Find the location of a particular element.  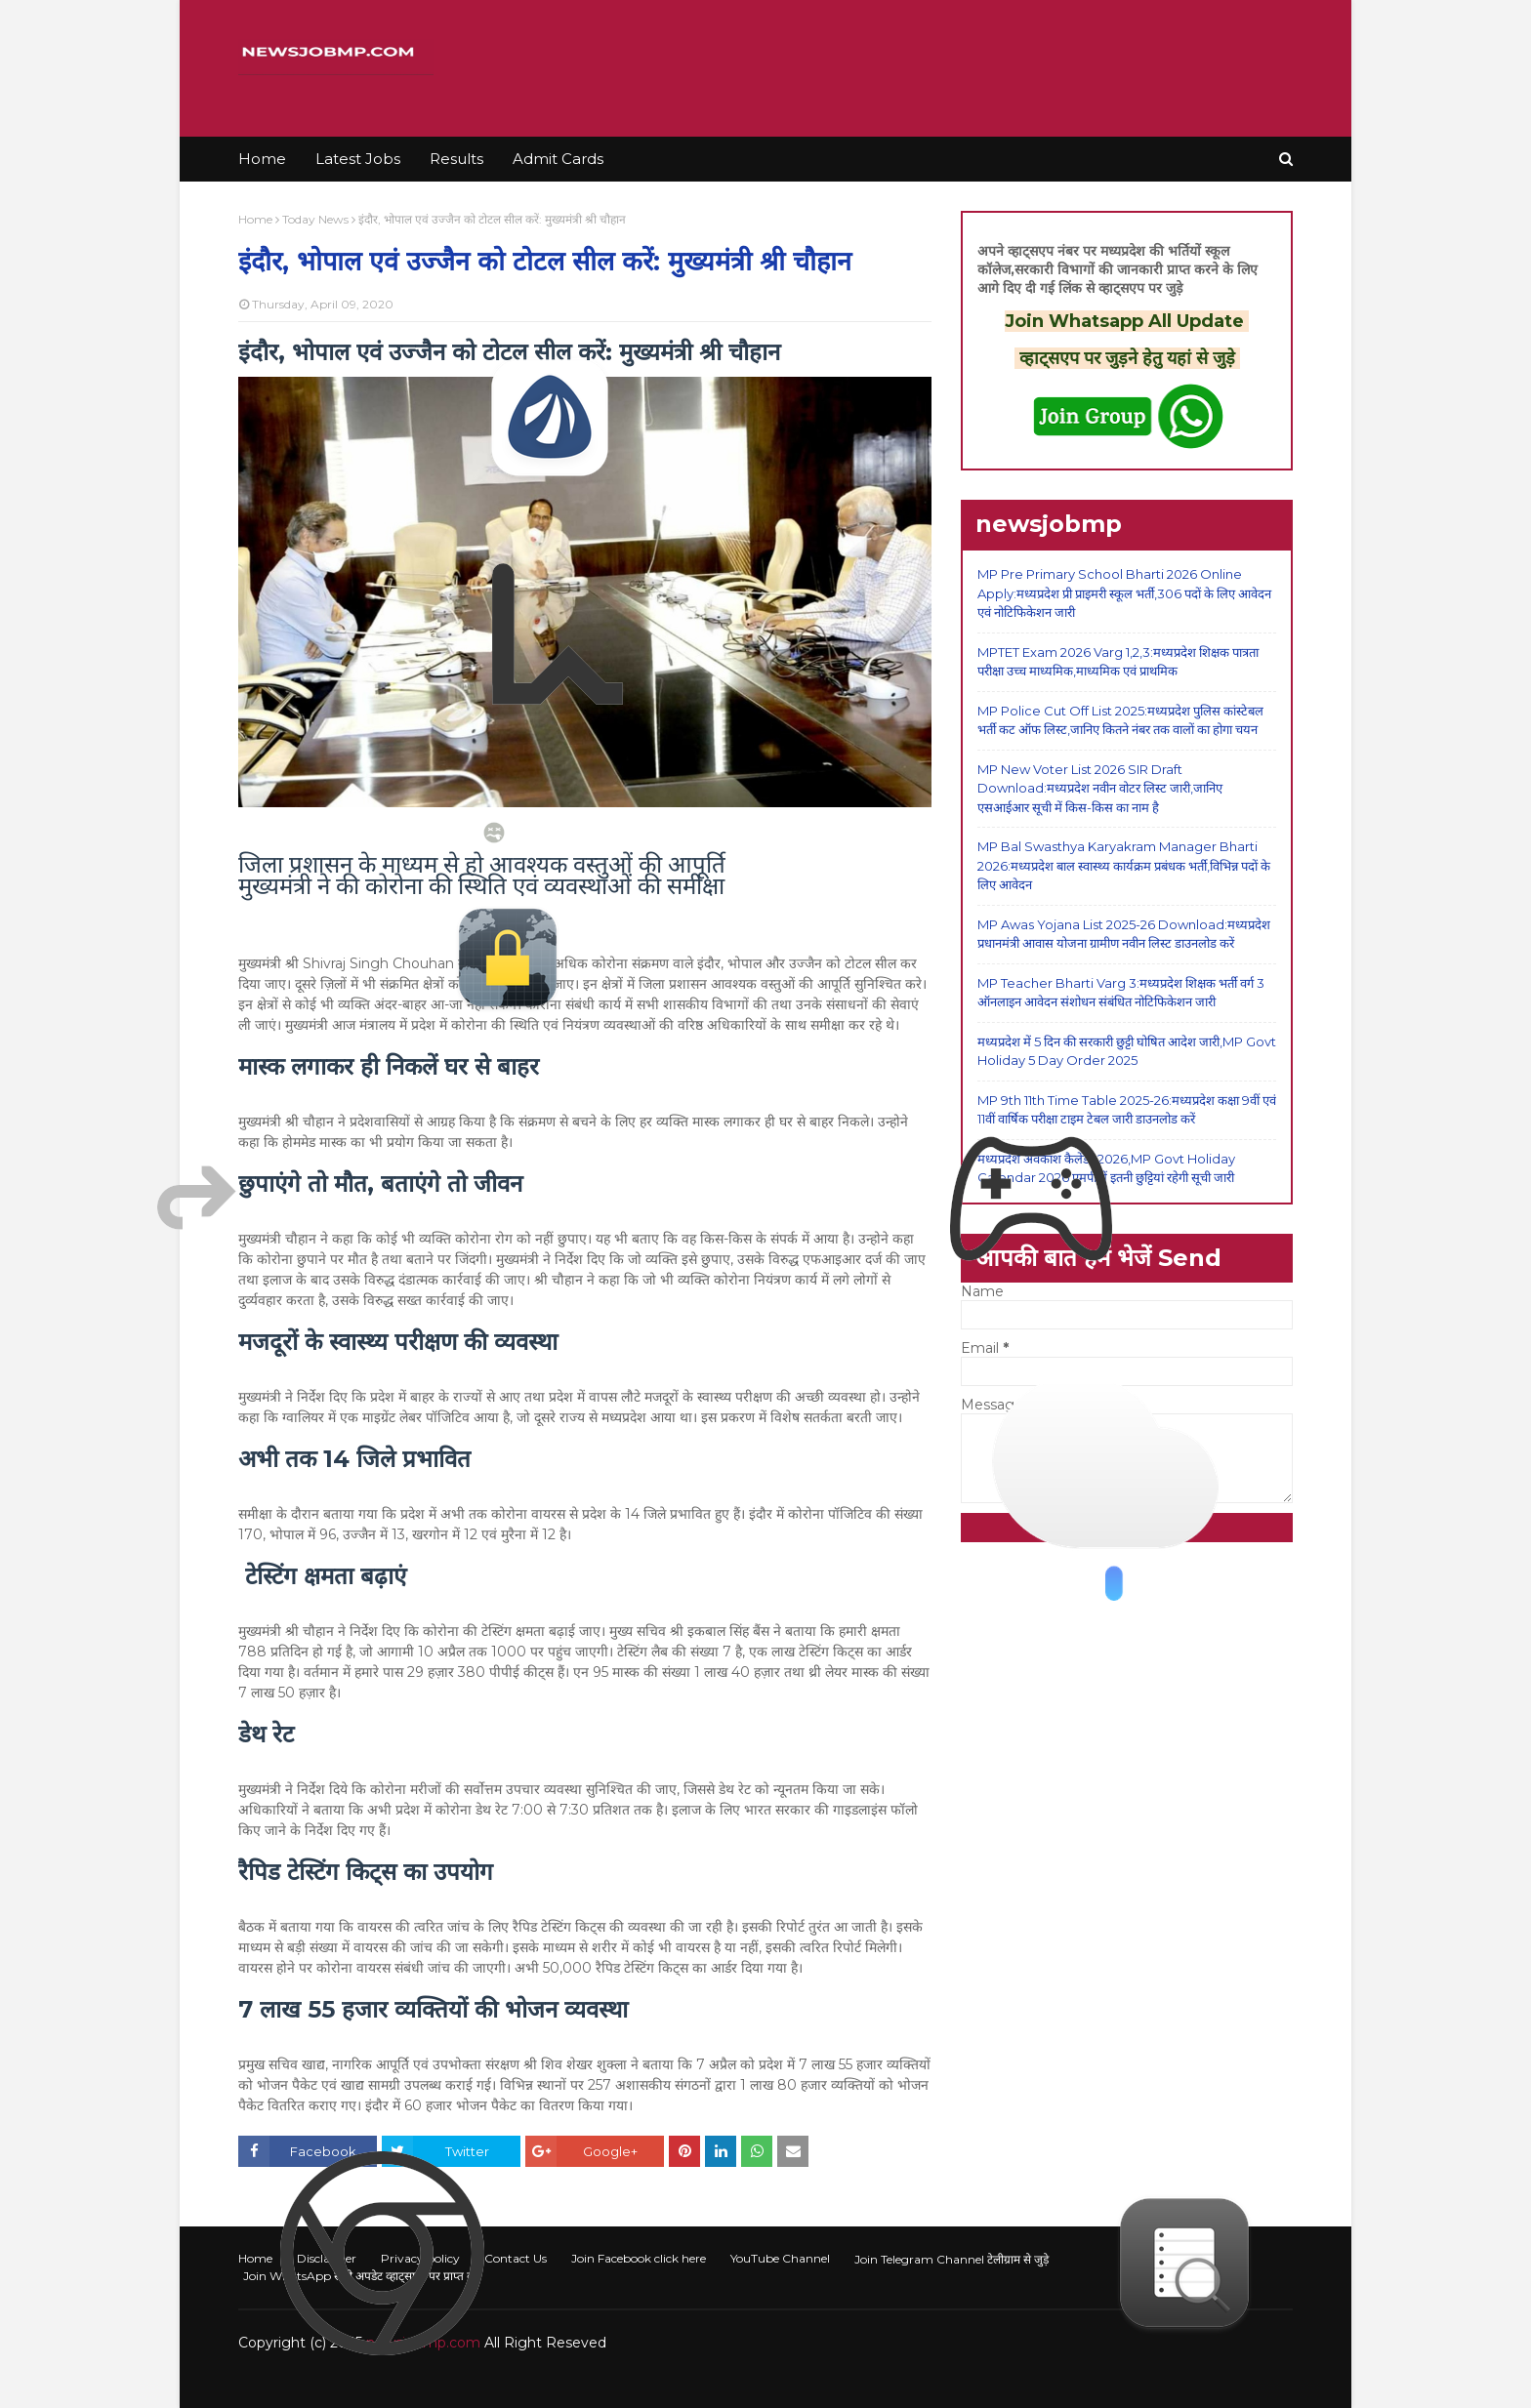

redo the last undone action is located at coordinates (195, 1198).